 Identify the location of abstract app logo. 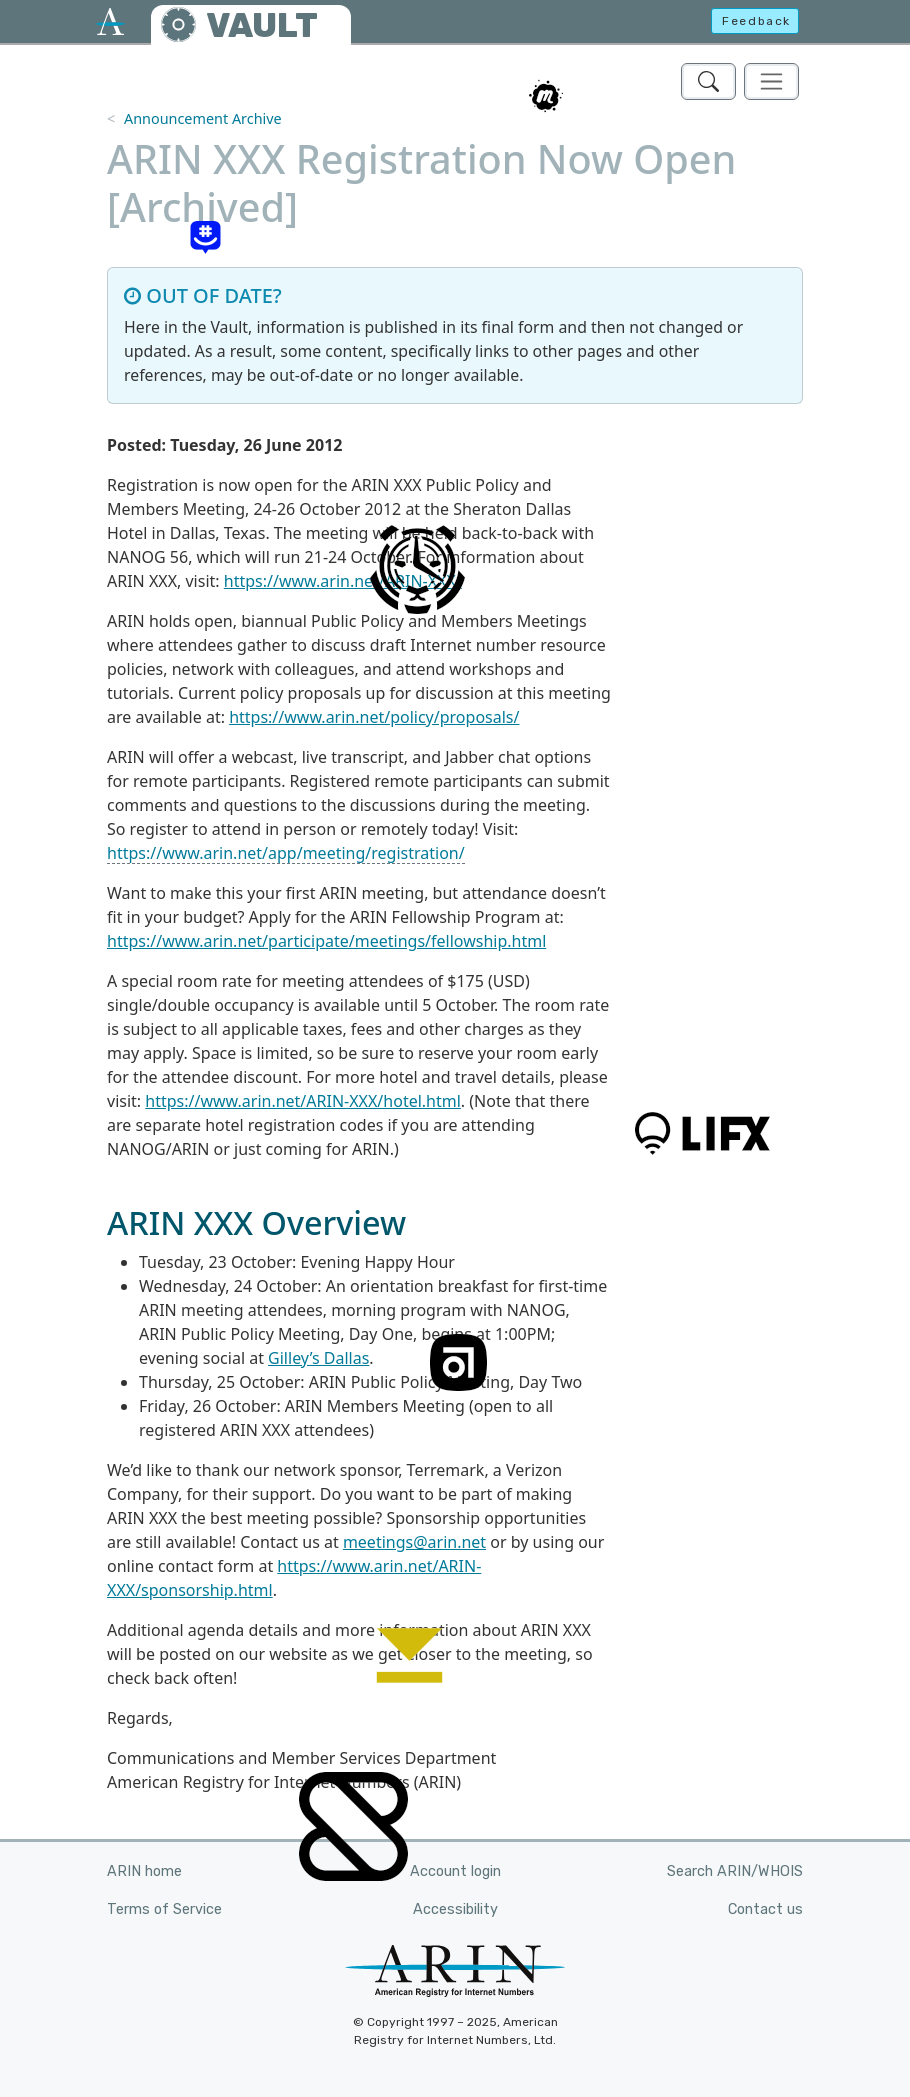
(458, 1362).